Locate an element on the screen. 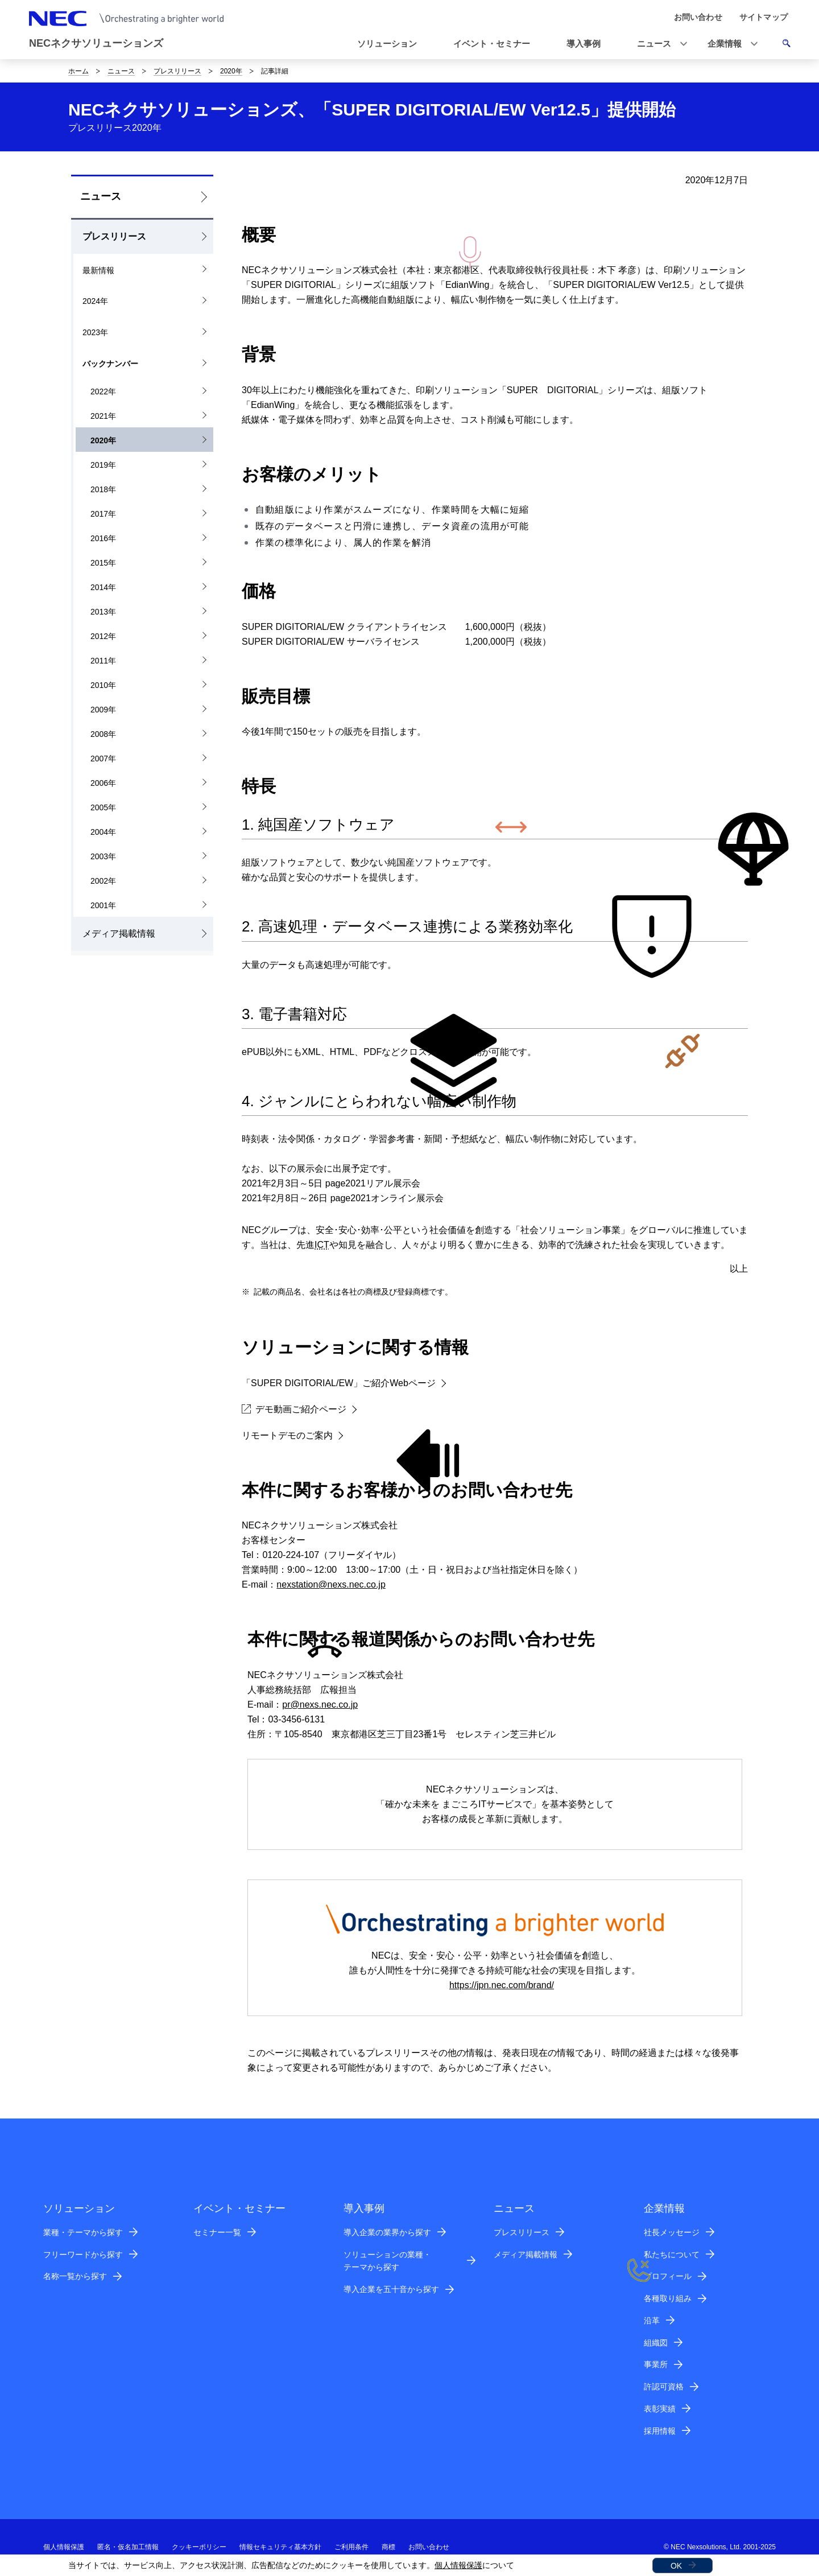 The image size is (819, 2576). security warning or potential threat detected is located at coordinates (652, 932).